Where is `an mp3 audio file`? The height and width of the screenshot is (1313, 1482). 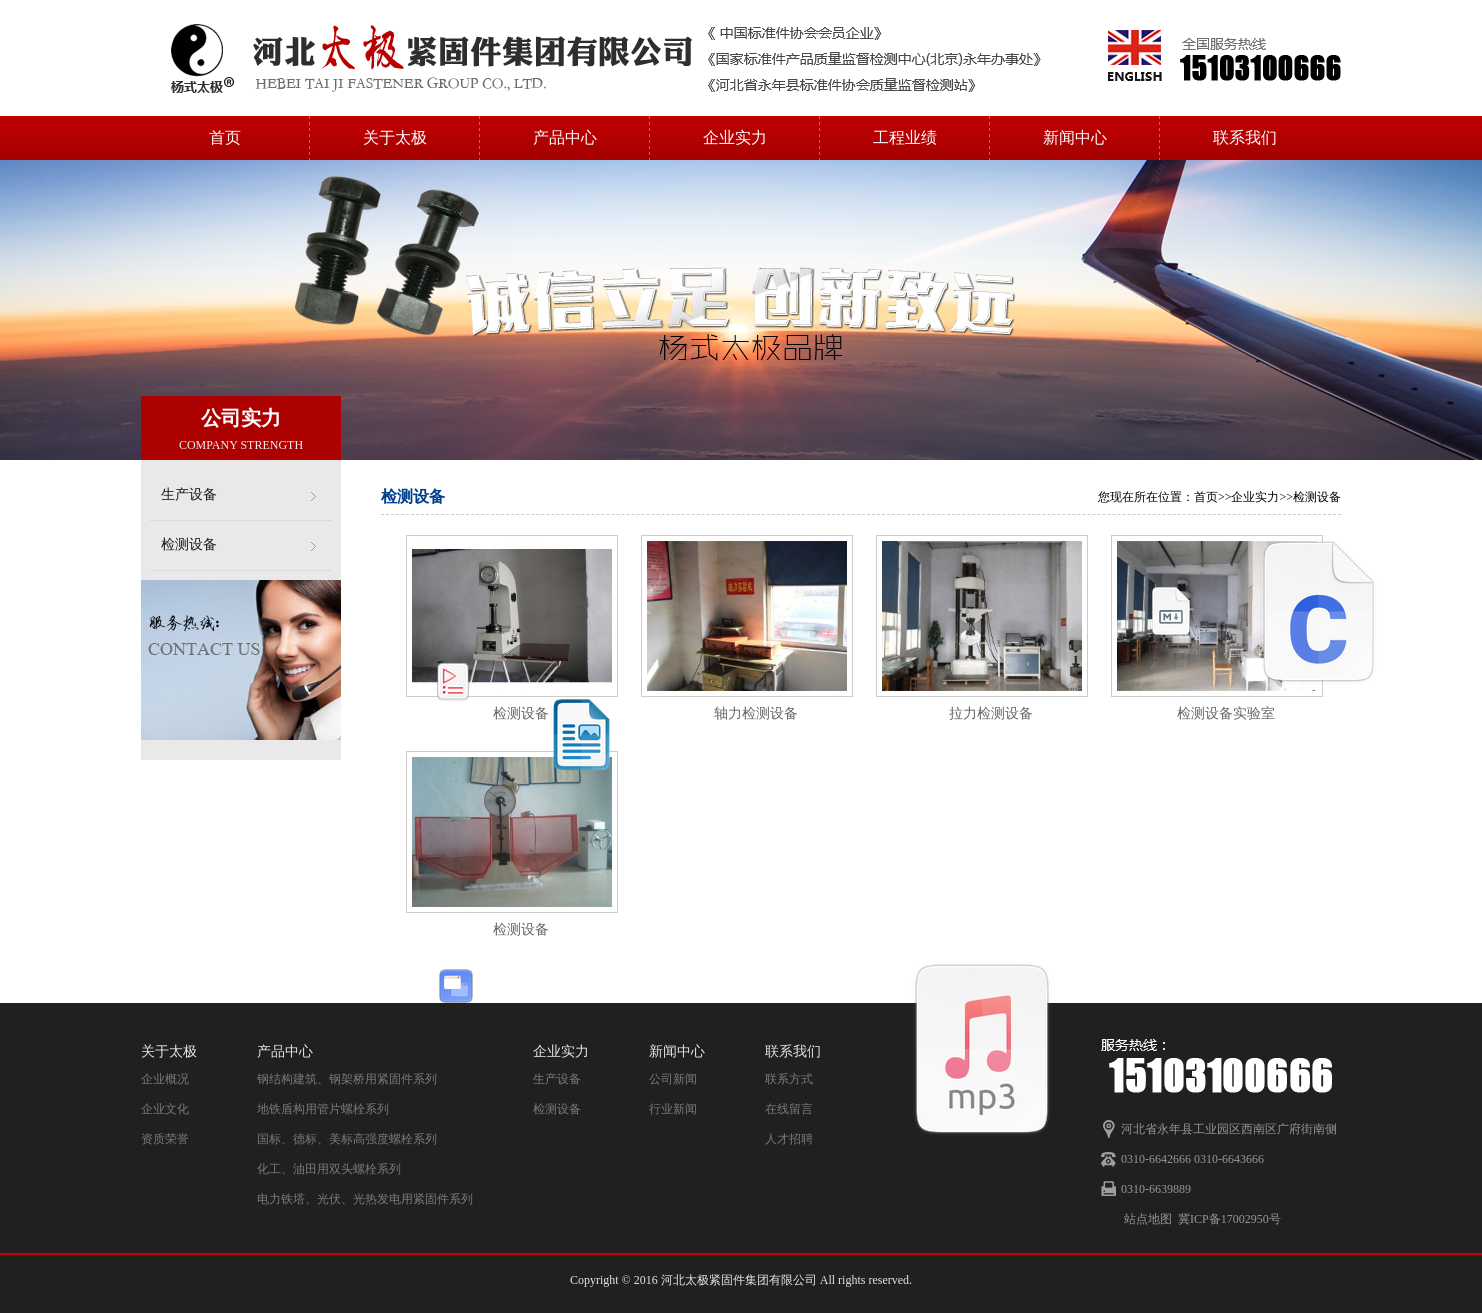 an mp3 audio file is located at coordinates (982, 1049).